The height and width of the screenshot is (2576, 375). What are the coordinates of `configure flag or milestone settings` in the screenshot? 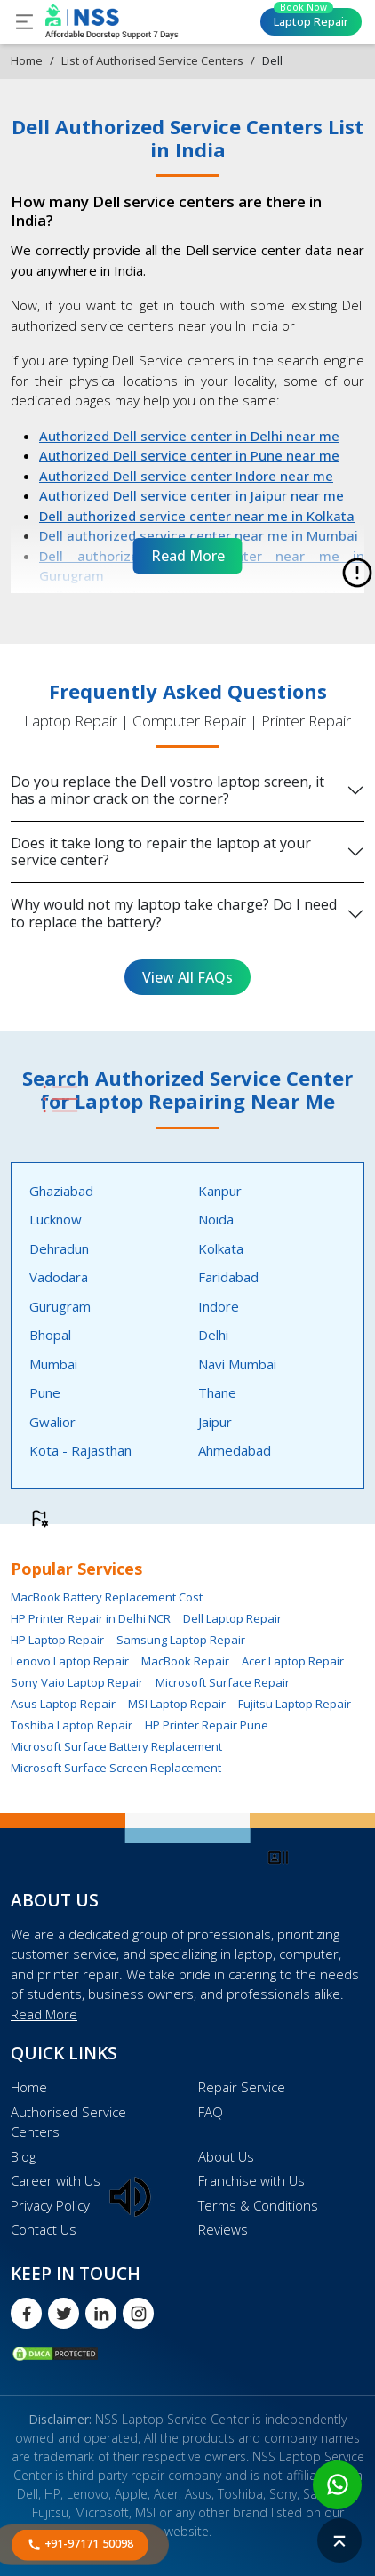 It's located at (39, 1518).